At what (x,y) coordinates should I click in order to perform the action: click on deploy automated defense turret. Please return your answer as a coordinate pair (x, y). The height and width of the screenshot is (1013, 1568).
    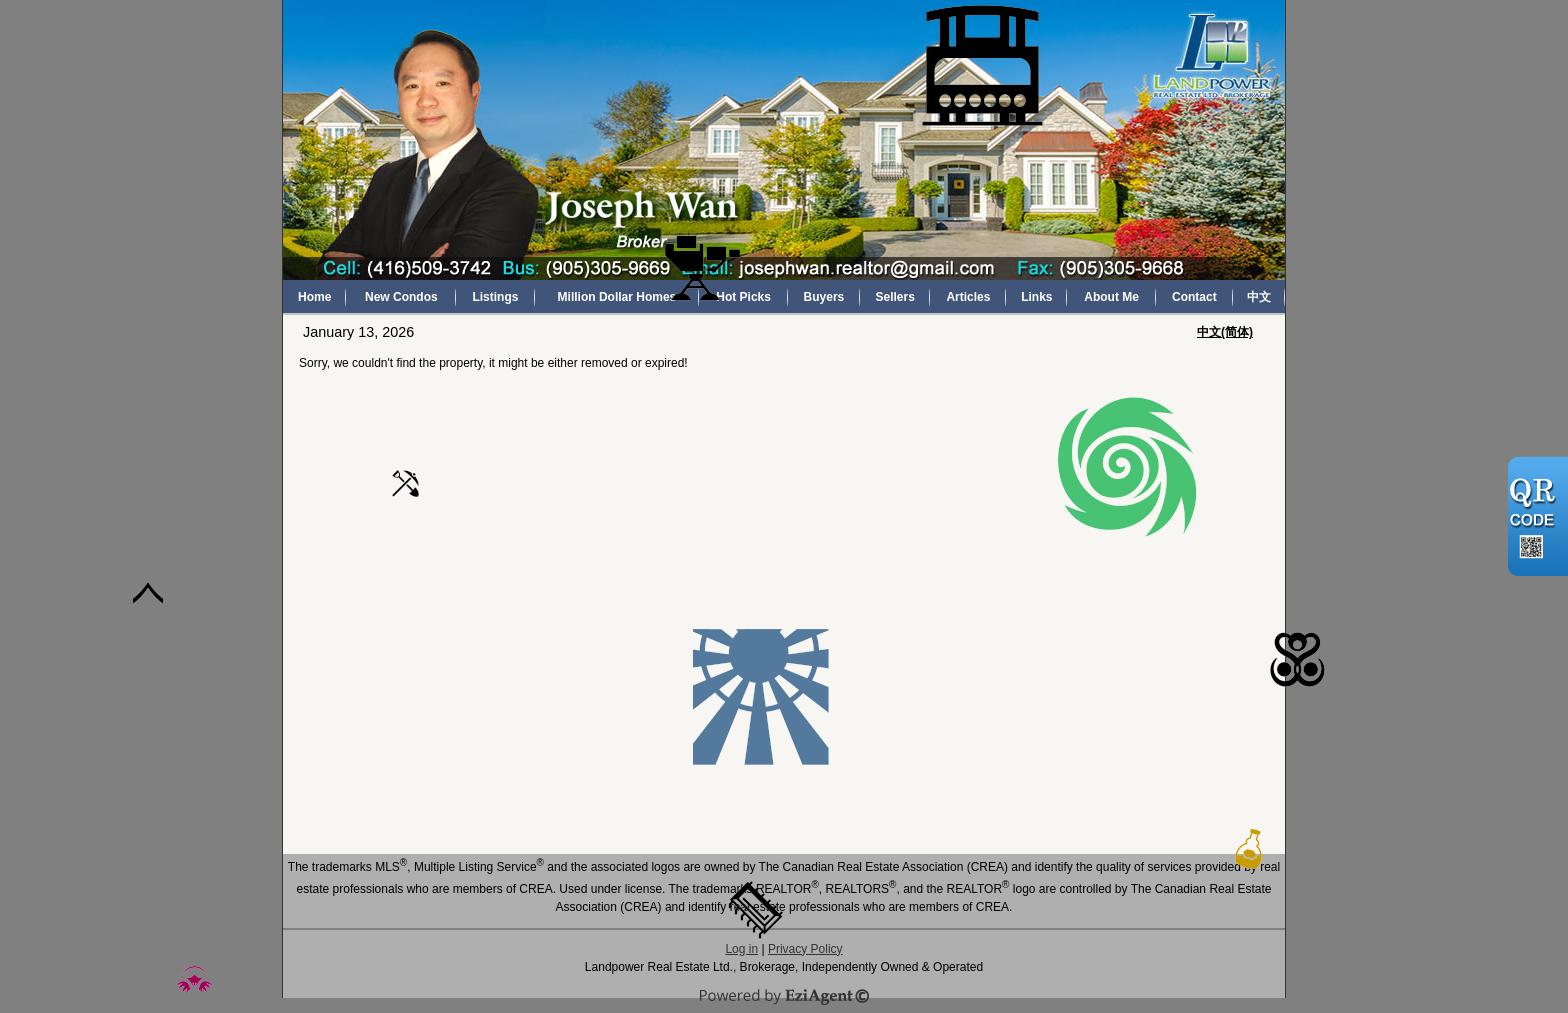
    Looking at the image, I should click on (702, 265).